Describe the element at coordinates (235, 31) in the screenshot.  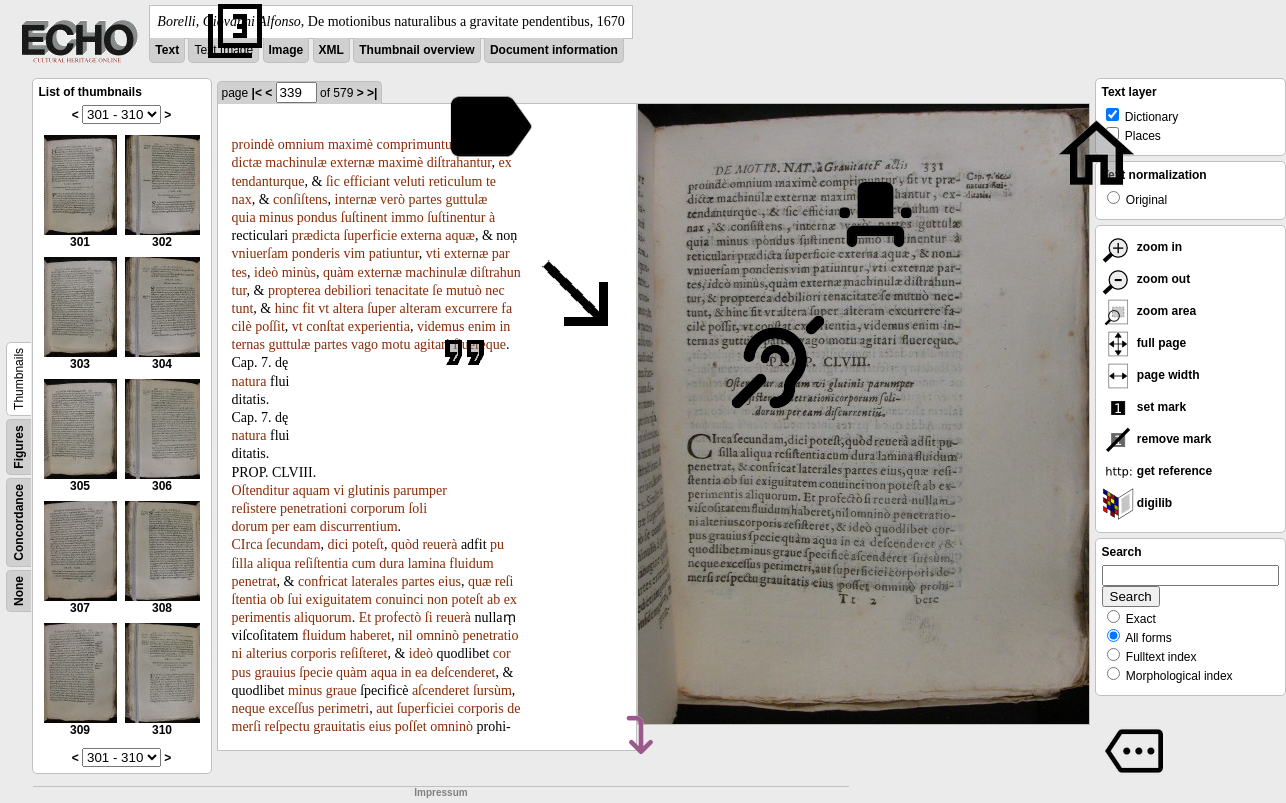
I see `apply filter preset 3` at that location.